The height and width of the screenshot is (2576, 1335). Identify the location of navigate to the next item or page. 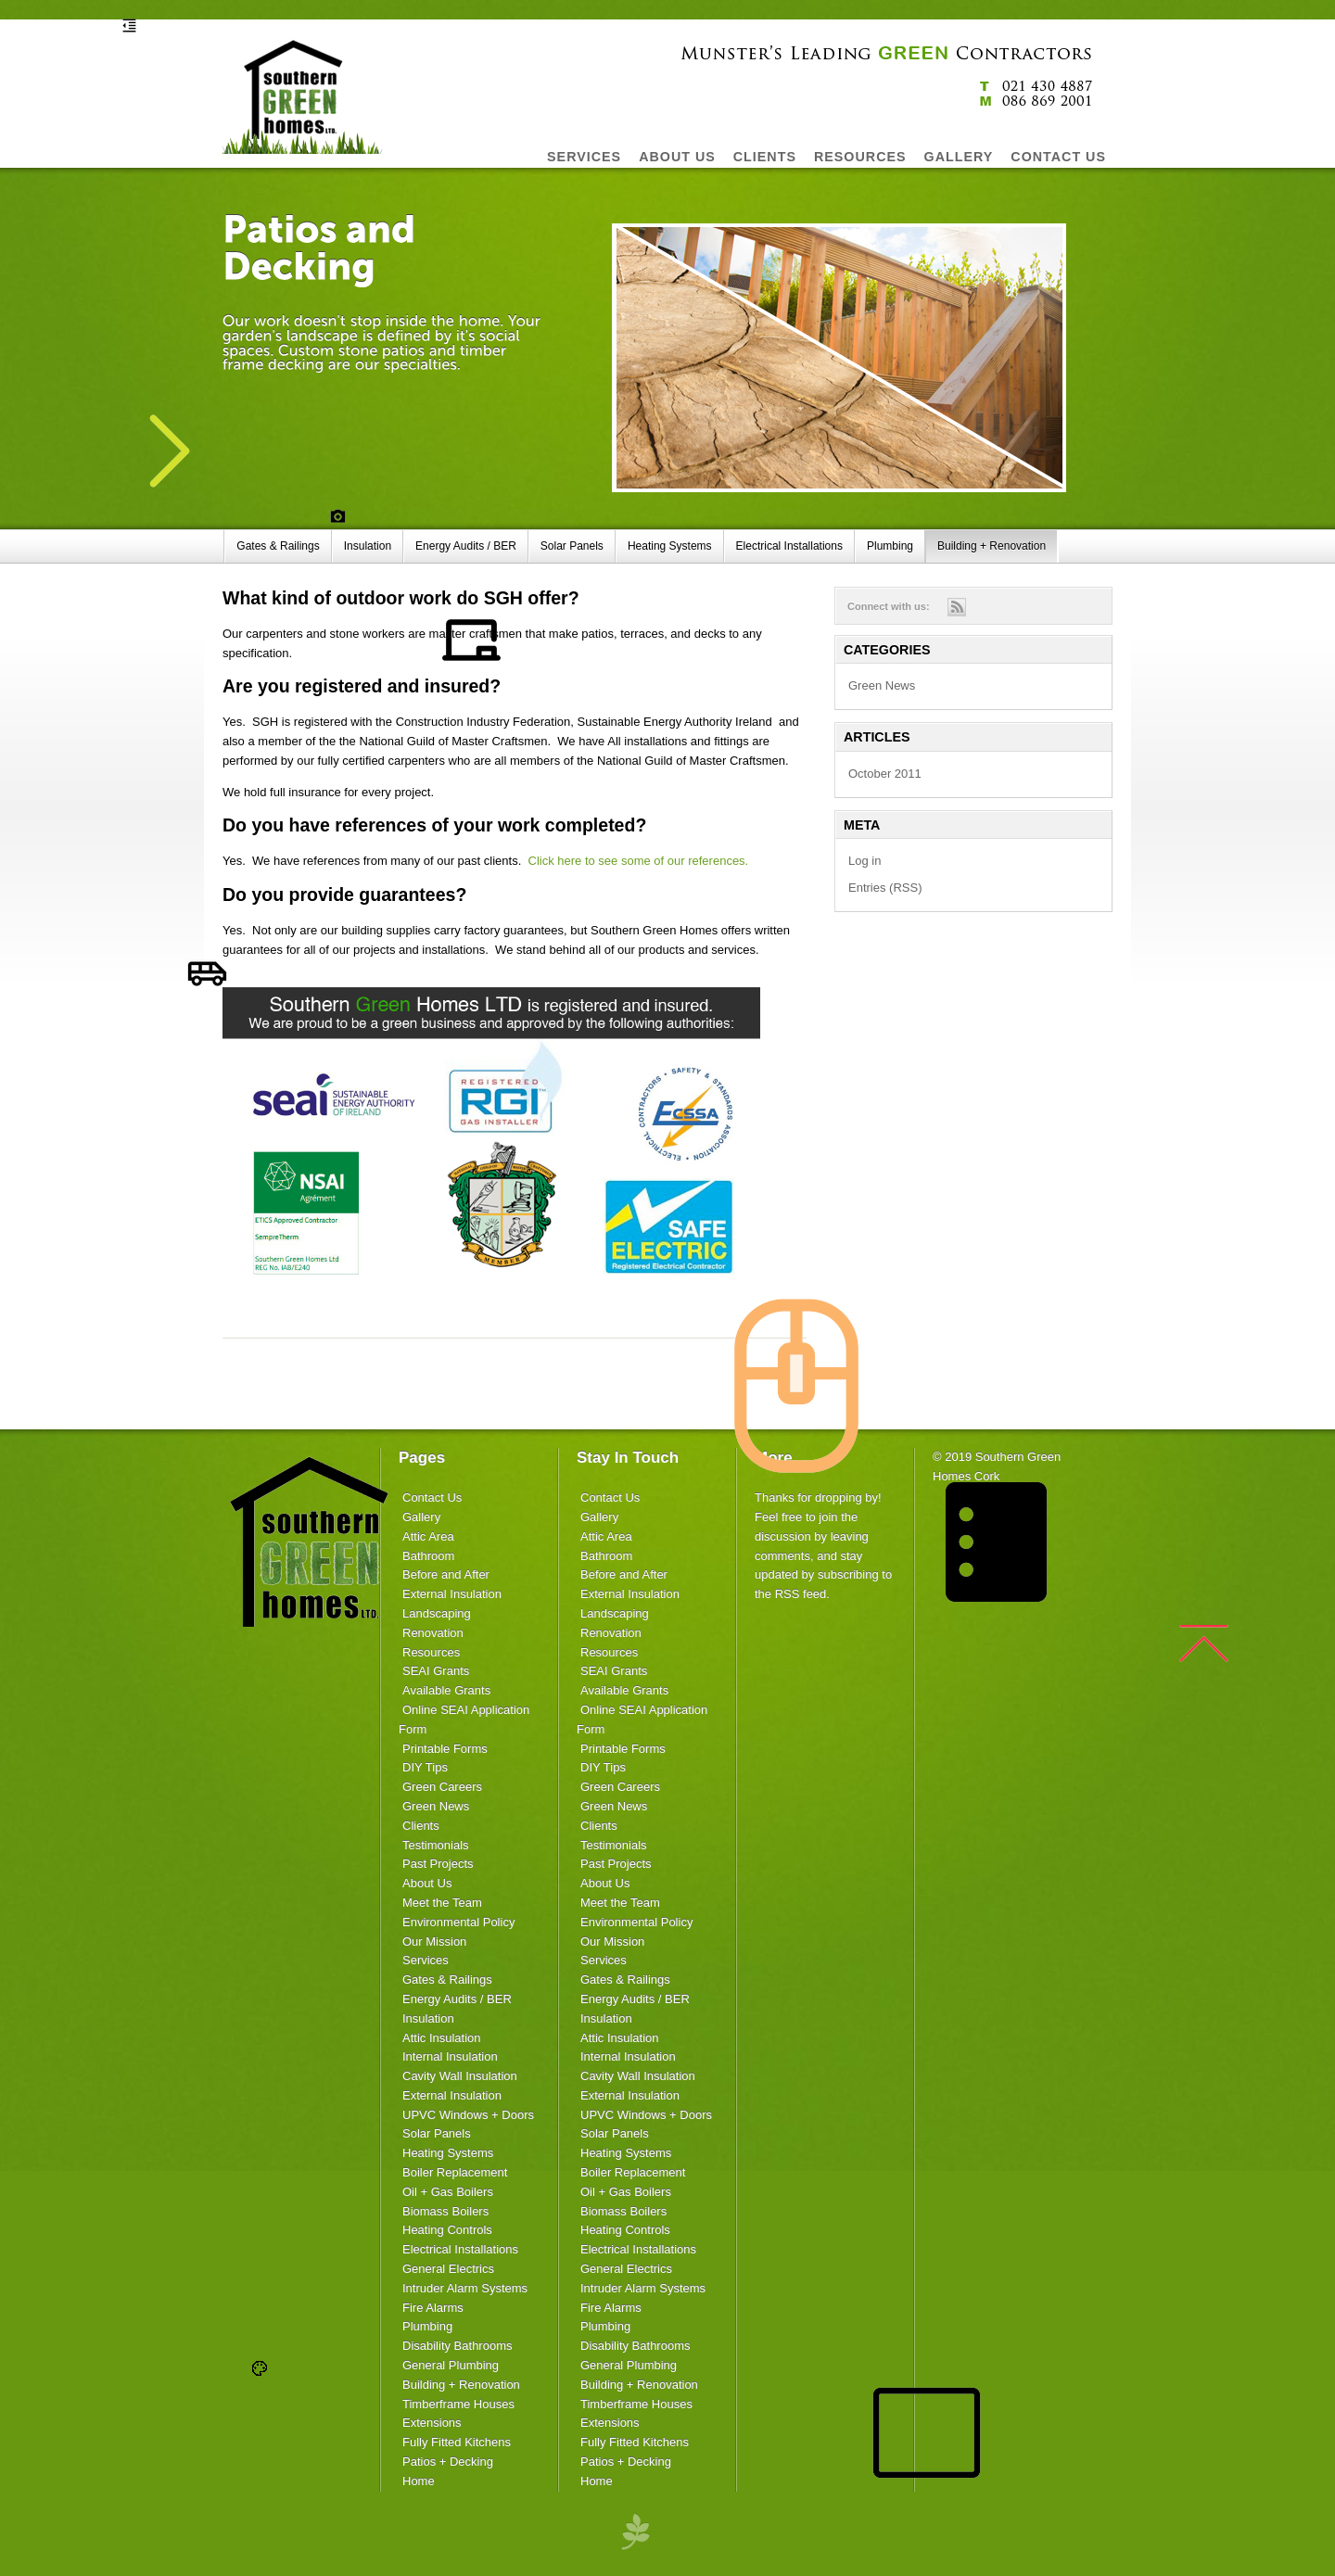
(166, 450).